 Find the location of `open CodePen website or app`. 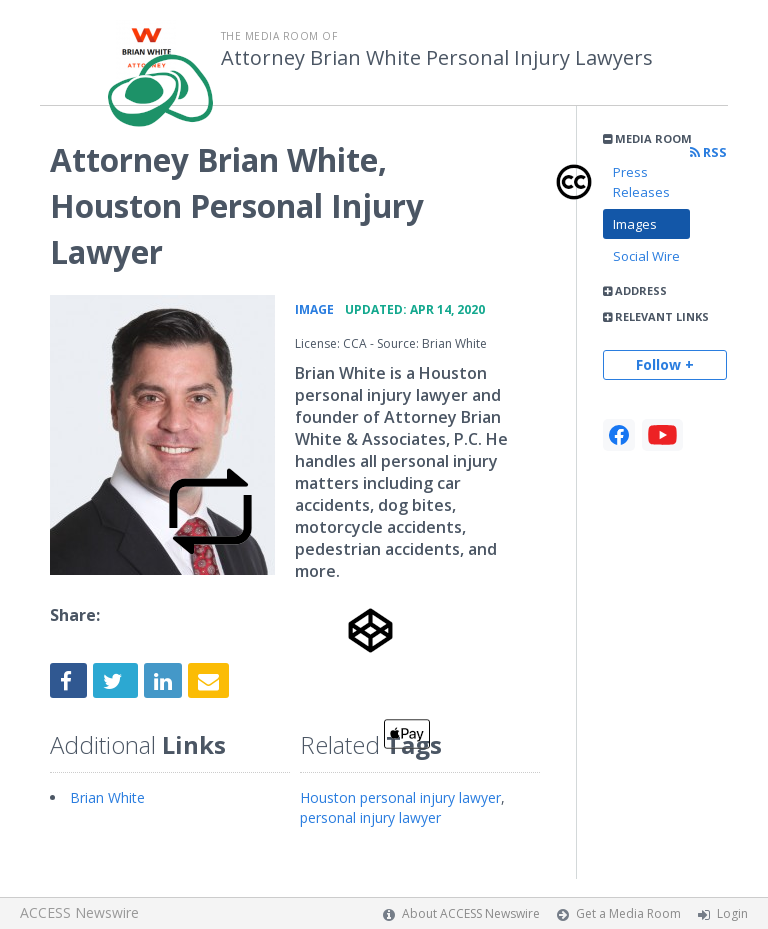

open CodePen website or app is located at coordinates (370, 630).